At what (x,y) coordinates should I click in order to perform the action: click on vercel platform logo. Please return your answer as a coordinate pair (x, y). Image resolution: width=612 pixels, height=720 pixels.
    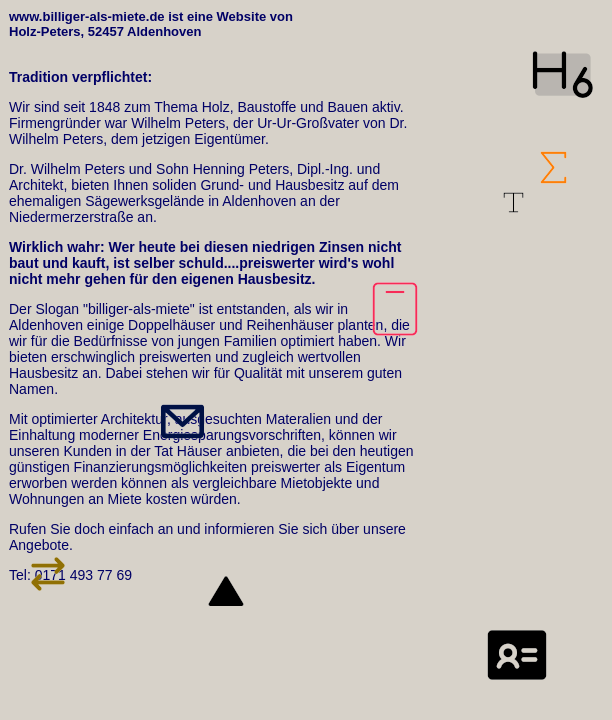
    Looking at the image, I should click on (226, 592).